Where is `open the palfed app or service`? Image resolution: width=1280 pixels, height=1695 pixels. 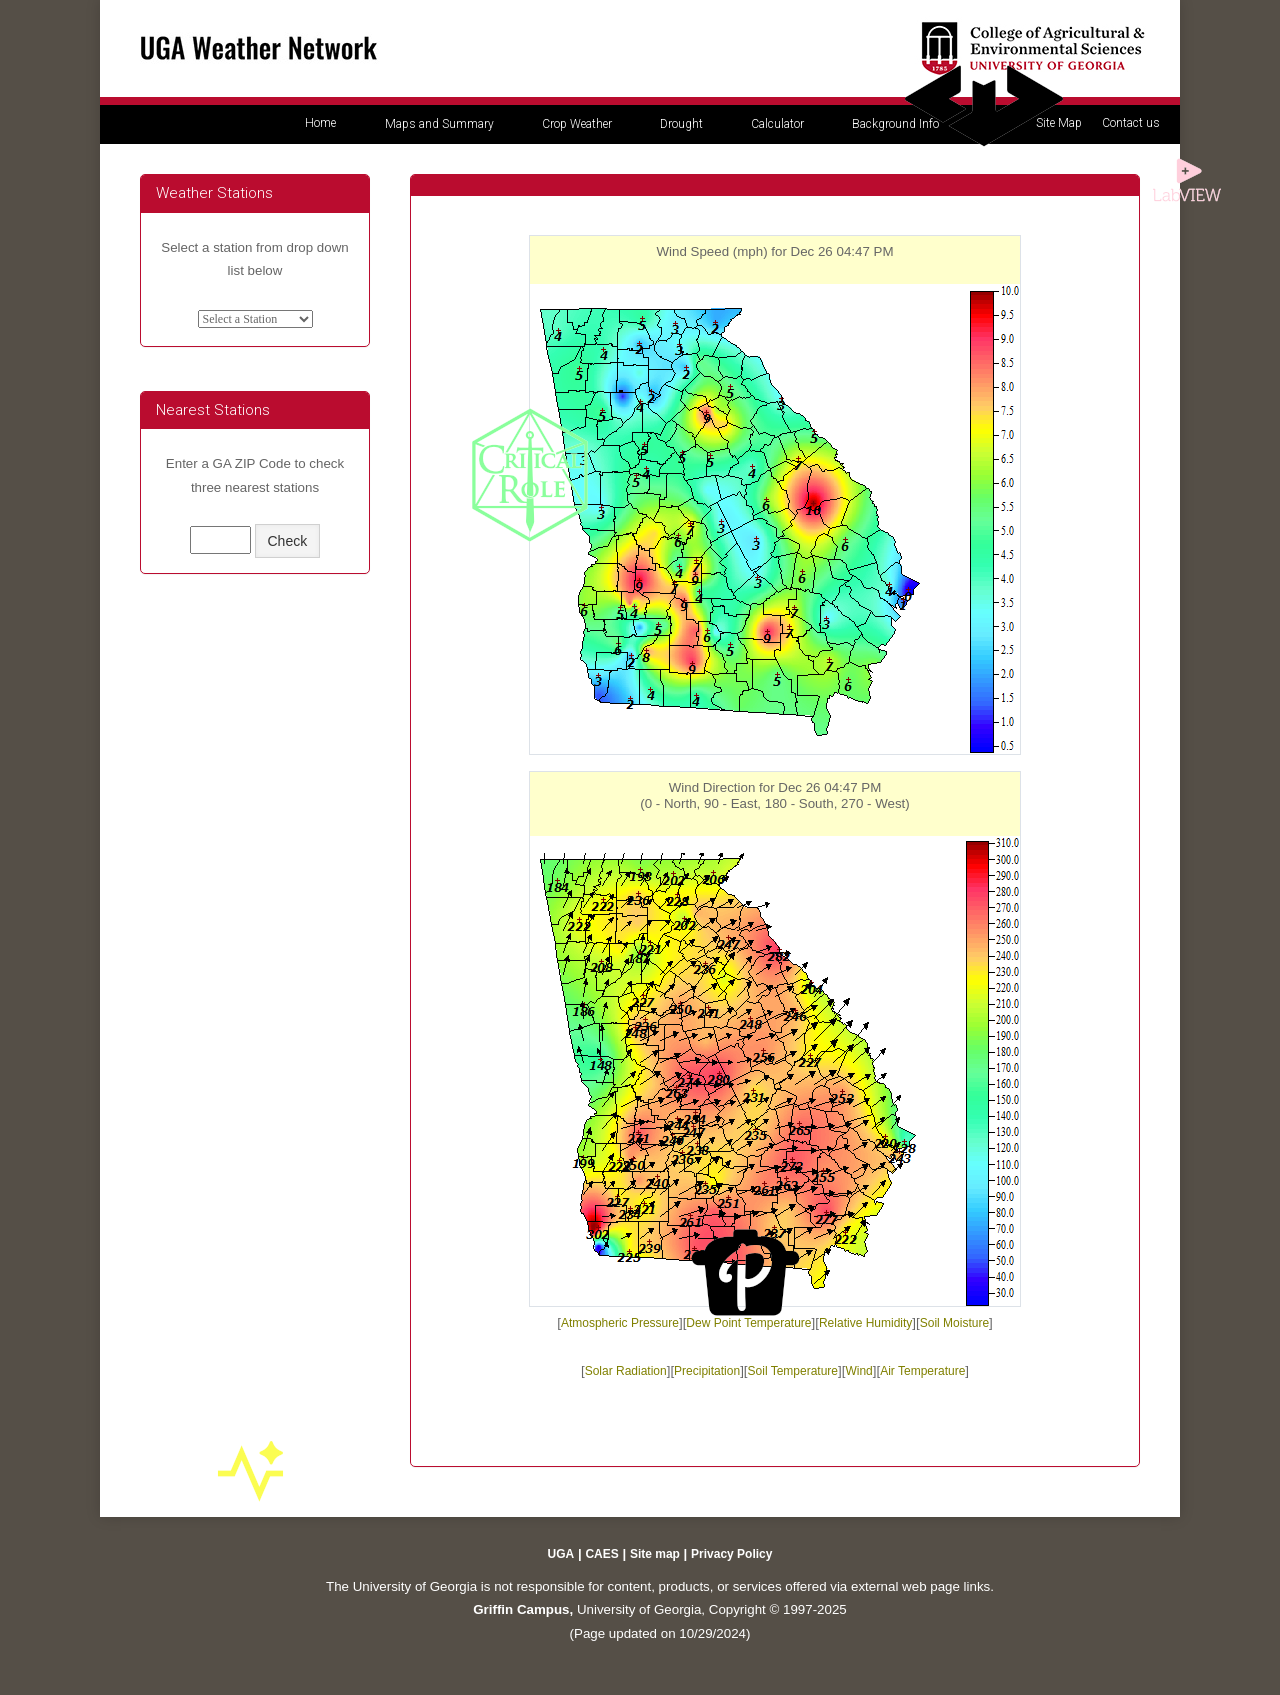 open the palfed app or service is located at coordinates (745, 1272).